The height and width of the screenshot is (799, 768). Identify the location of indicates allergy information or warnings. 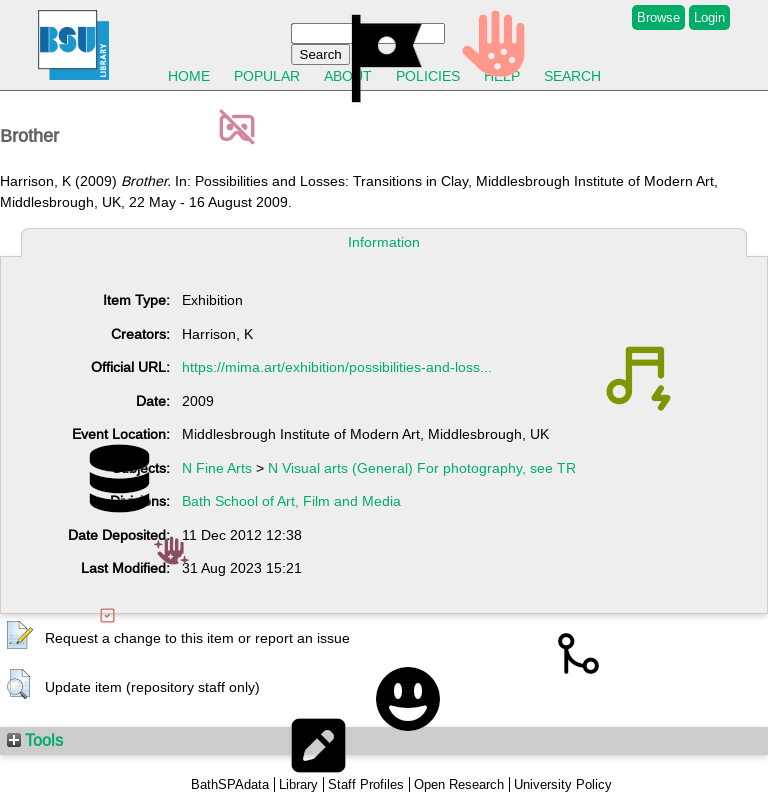
(495, 43).